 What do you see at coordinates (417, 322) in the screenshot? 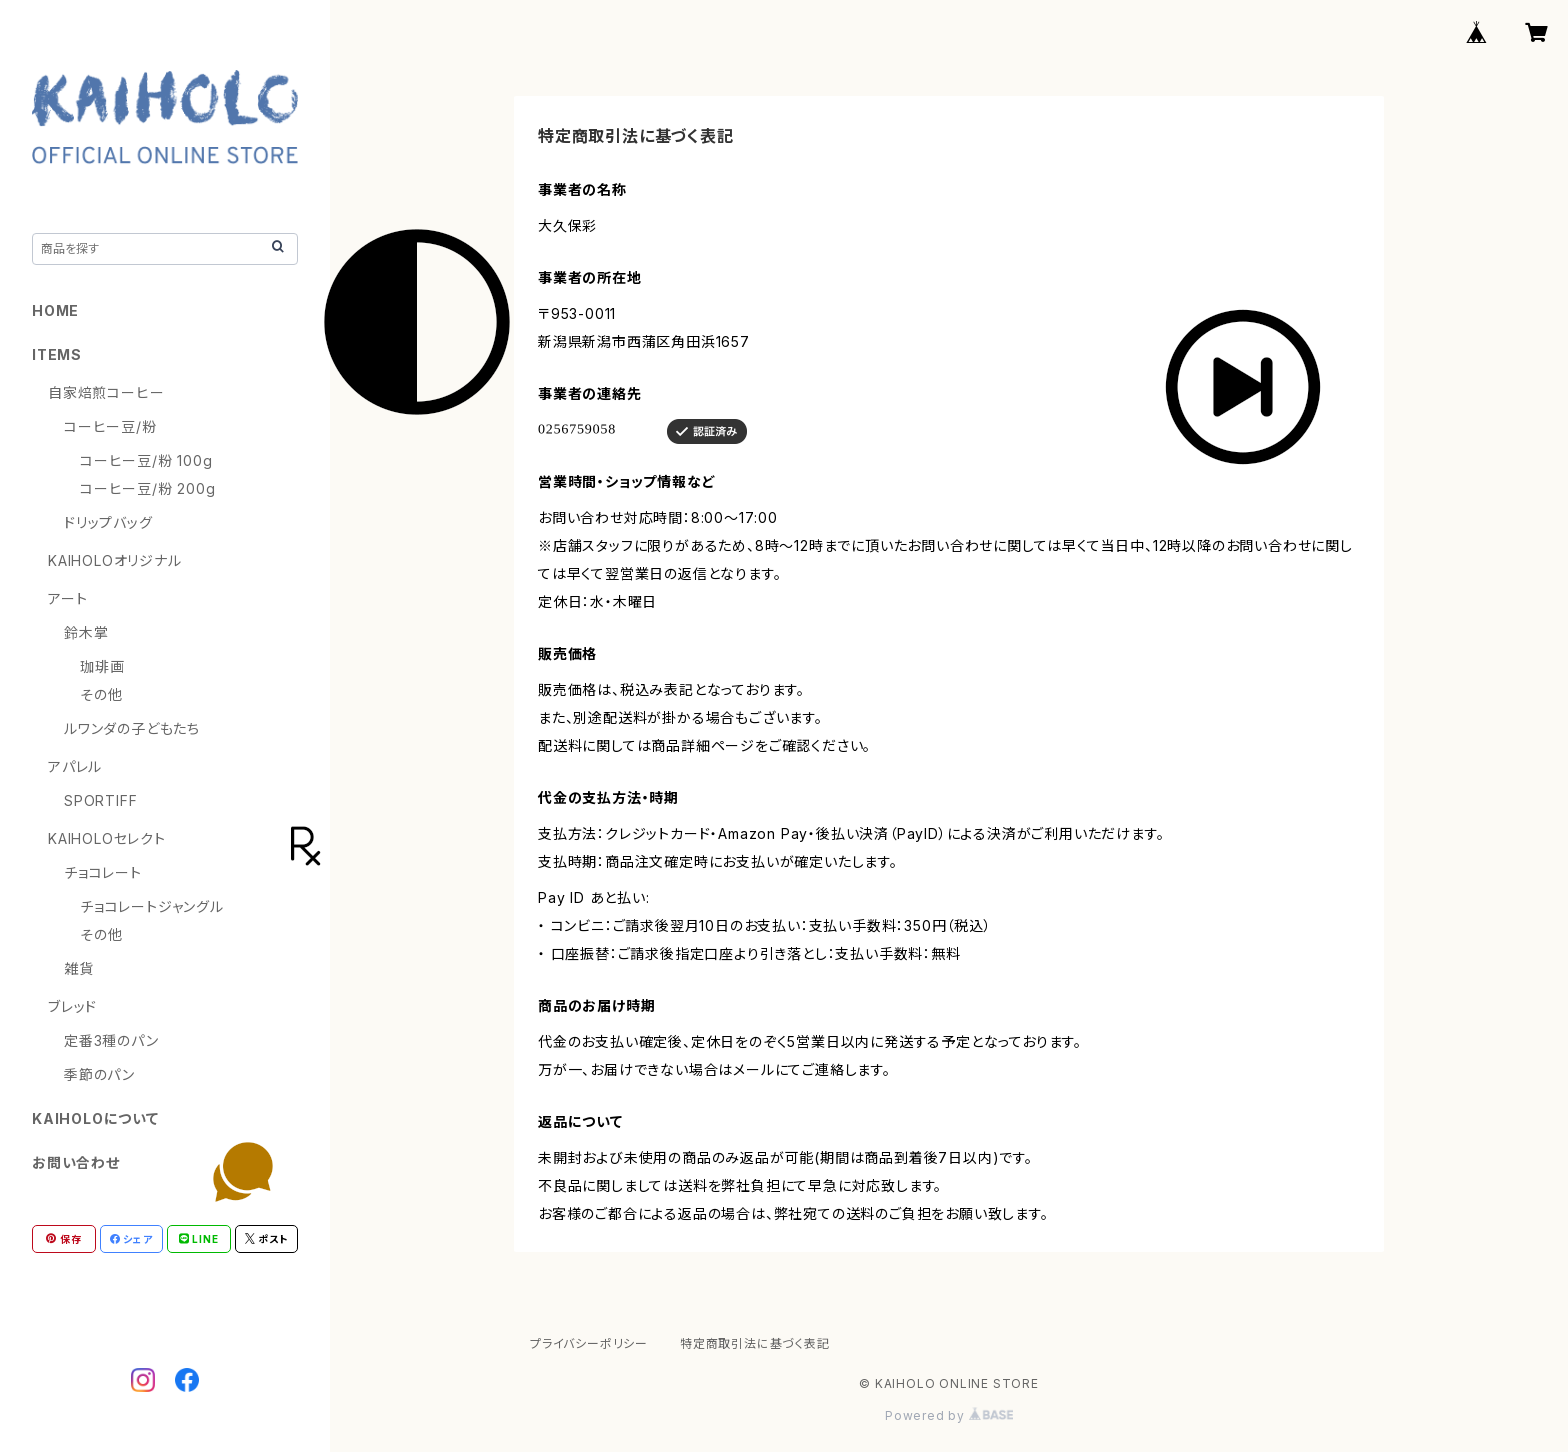
I see `adjust display contrast settings` at bounding box center [417, 322].